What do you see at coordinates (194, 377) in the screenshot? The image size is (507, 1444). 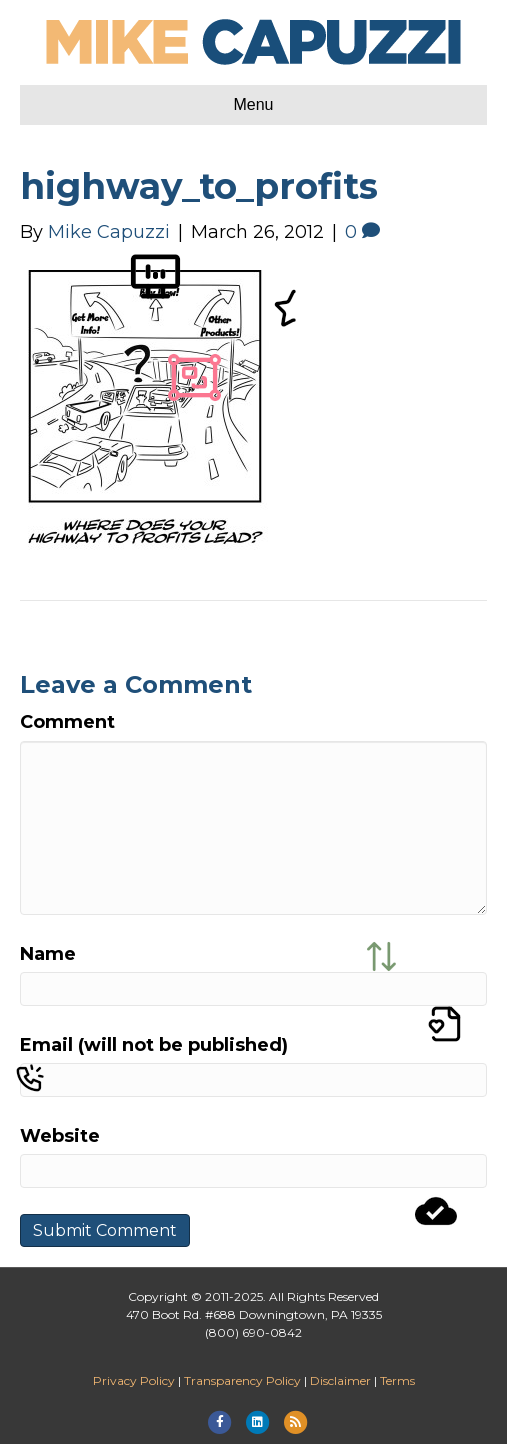 I see `group selected objects together` at bounding box center [194, 377].